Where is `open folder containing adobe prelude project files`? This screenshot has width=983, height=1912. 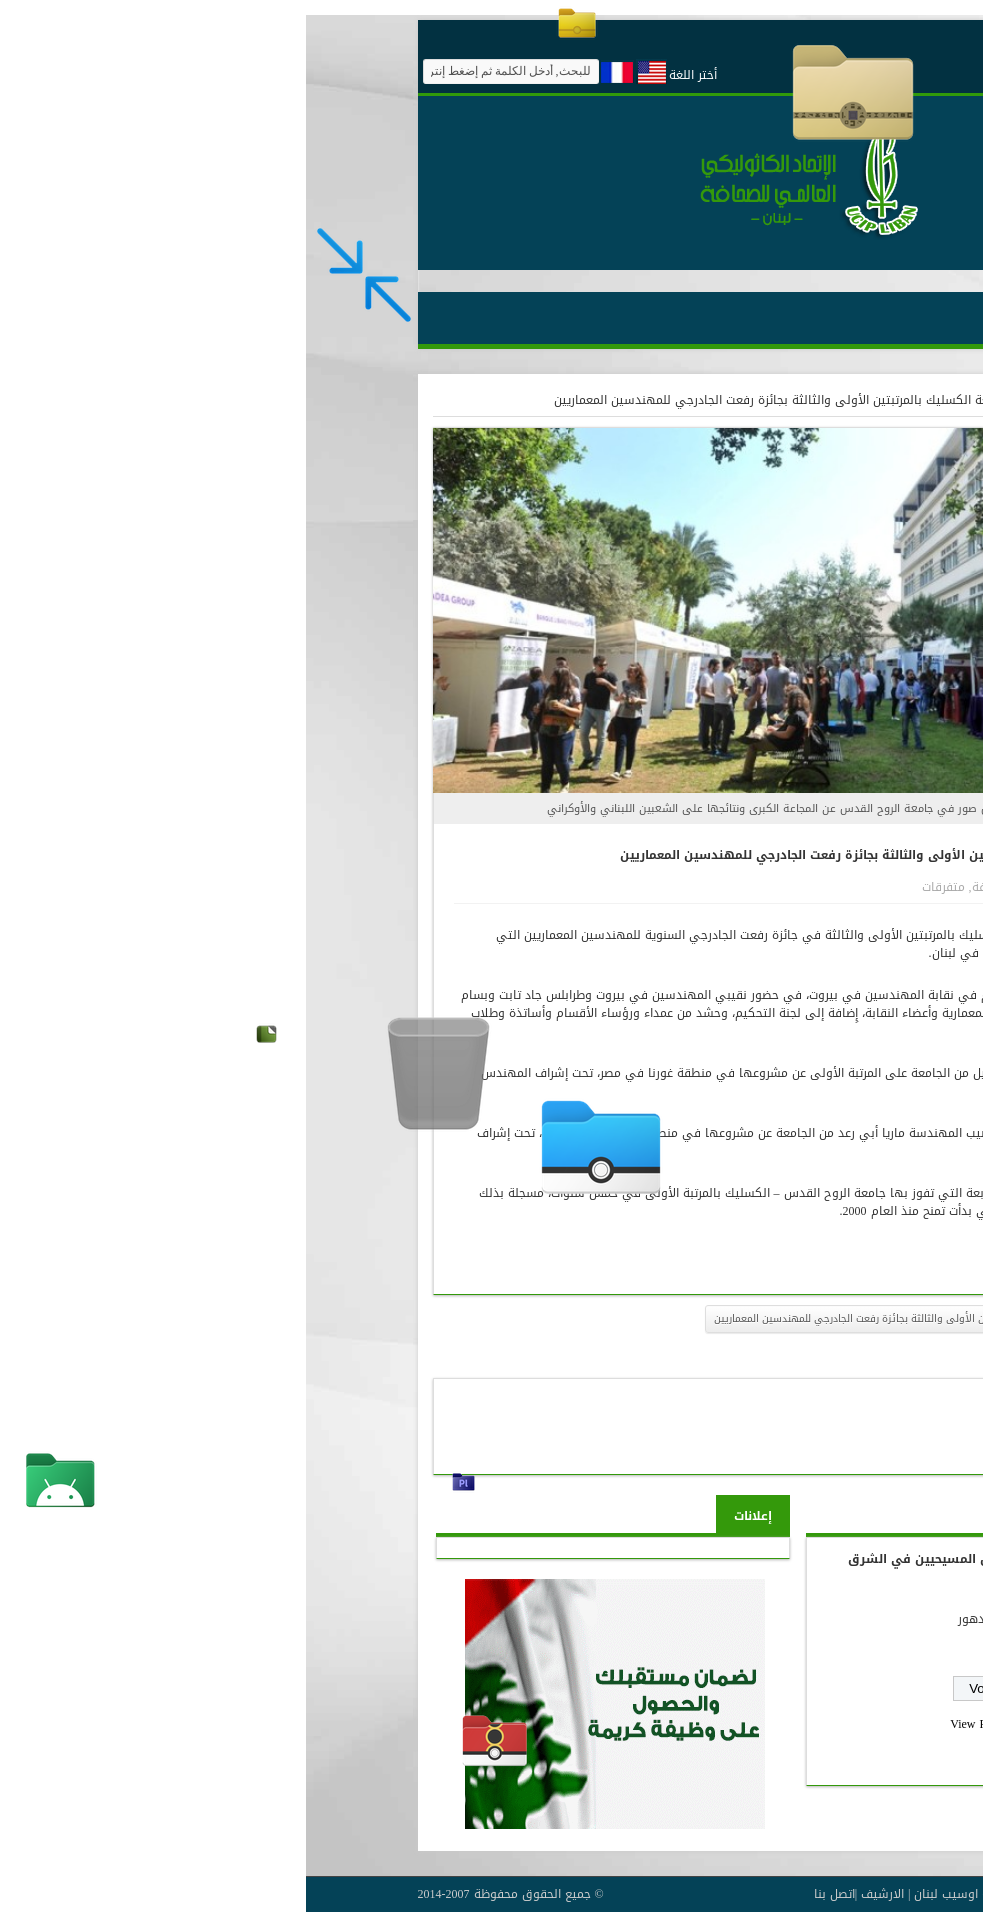 open folder containing adobe prelude project files is located at coordinates (463, 1482).